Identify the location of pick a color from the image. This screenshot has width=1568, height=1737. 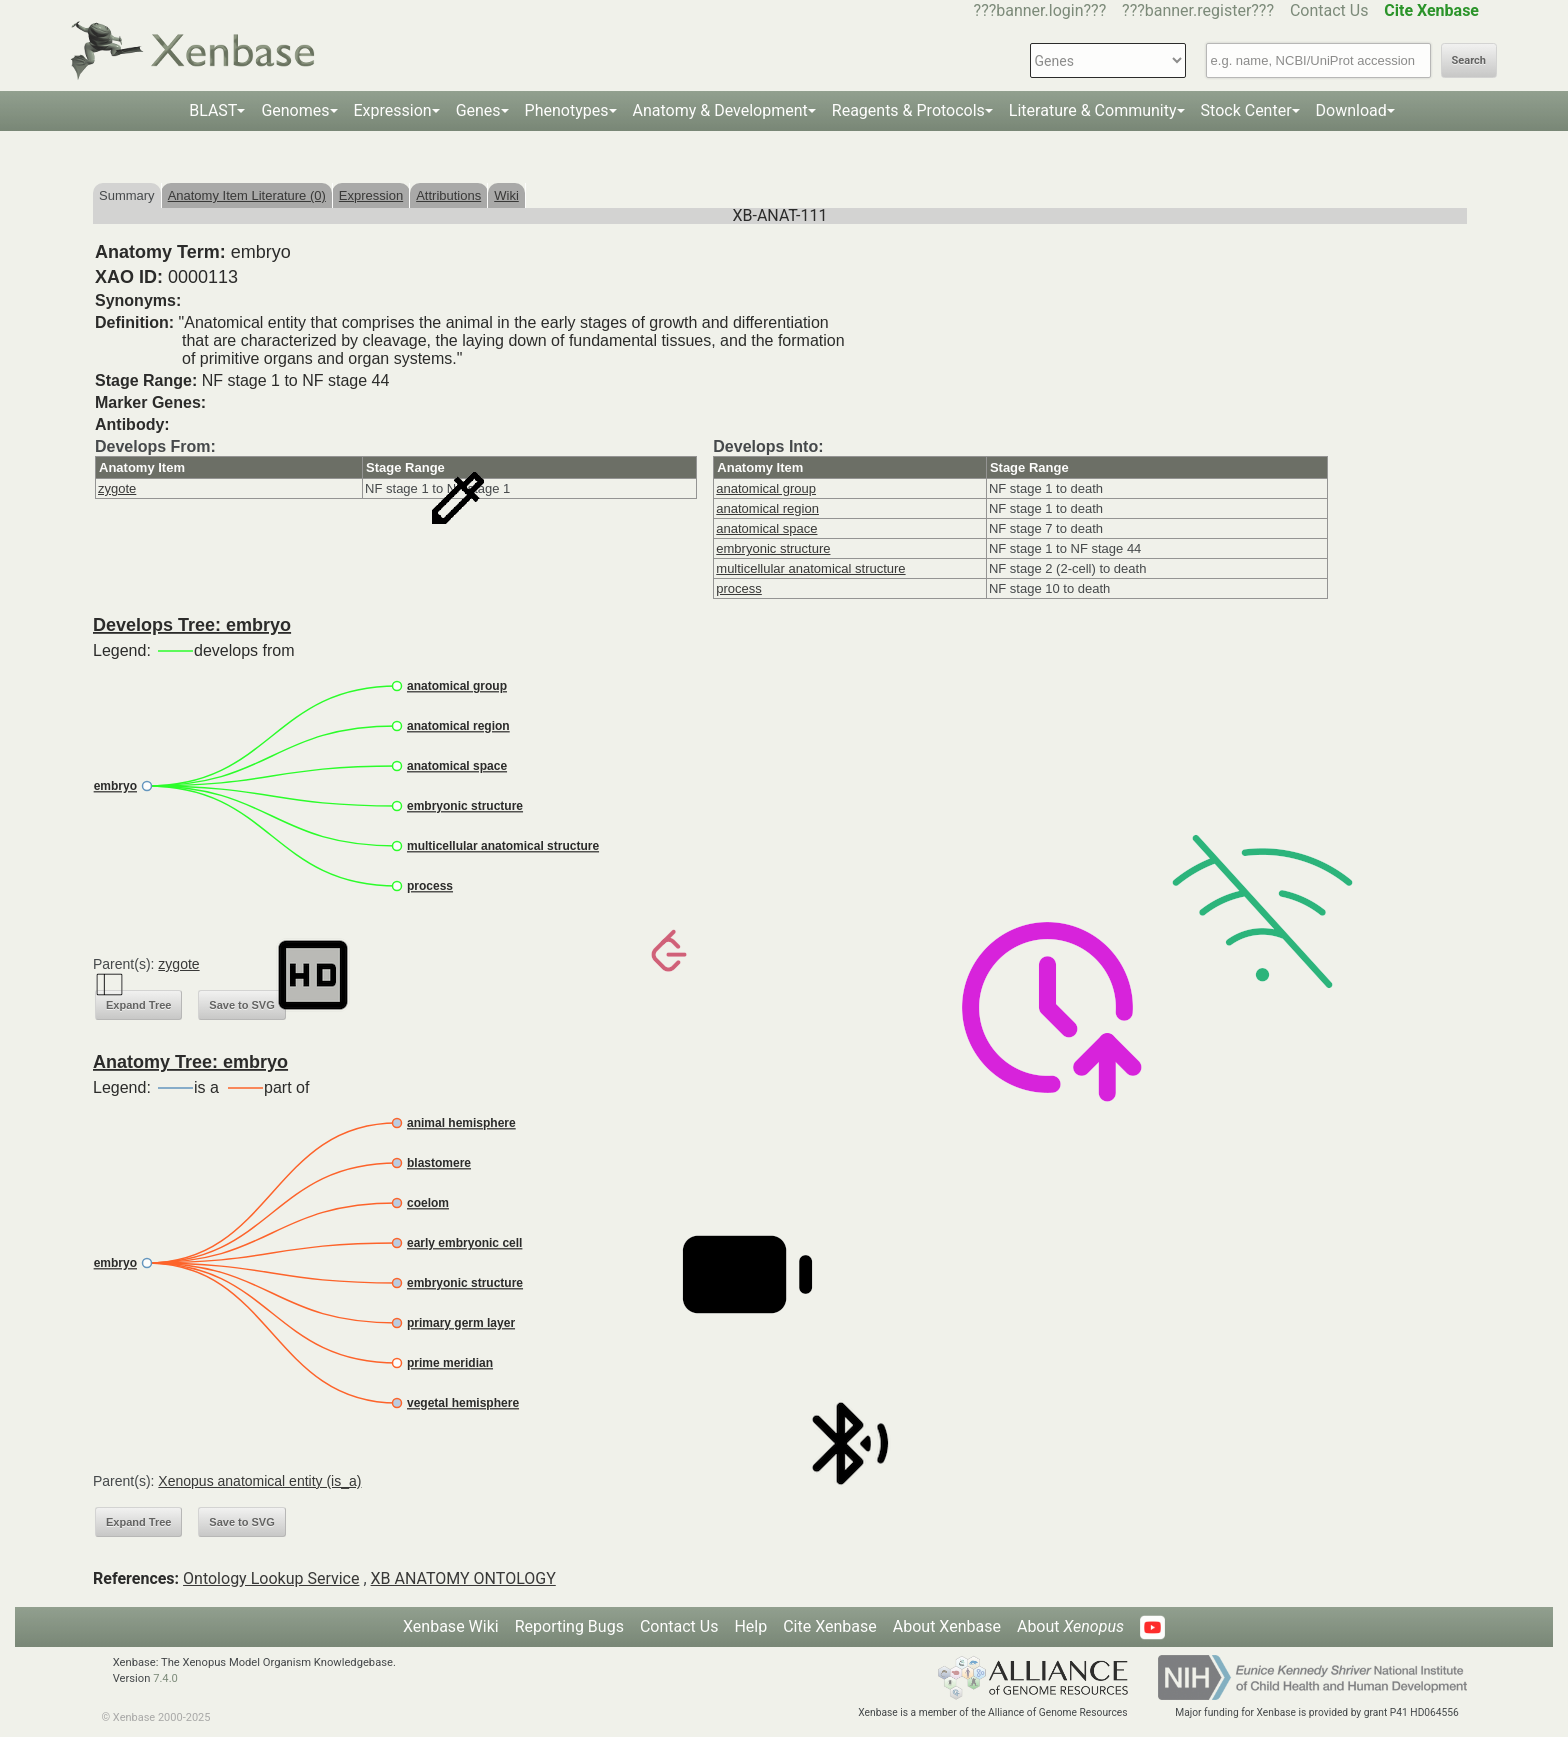
(458, 498).